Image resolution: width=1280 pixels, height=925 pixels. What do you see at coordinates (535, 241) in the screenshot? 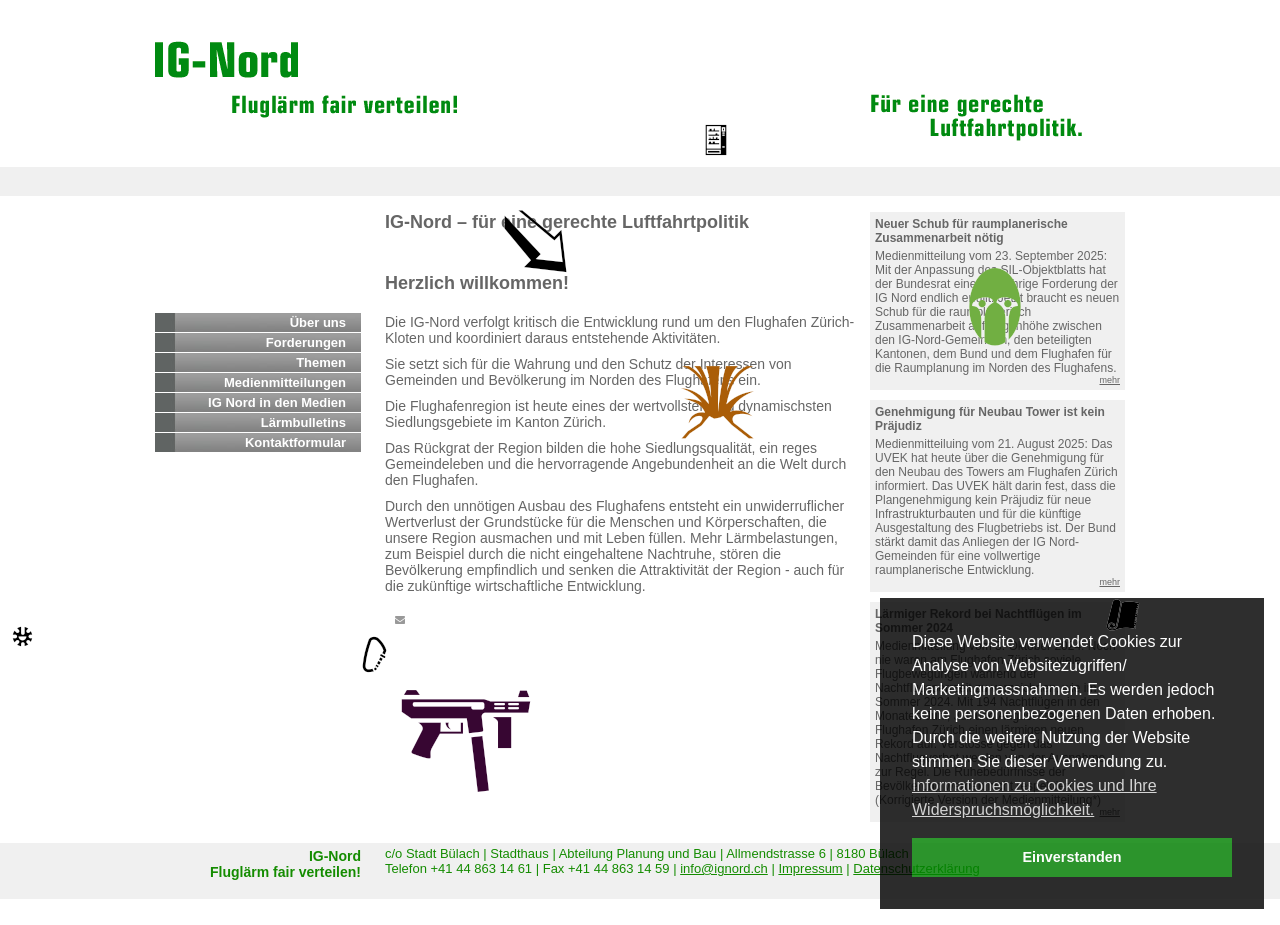
I see `move object to bottom-right corner` at bounding box center [535, 241].